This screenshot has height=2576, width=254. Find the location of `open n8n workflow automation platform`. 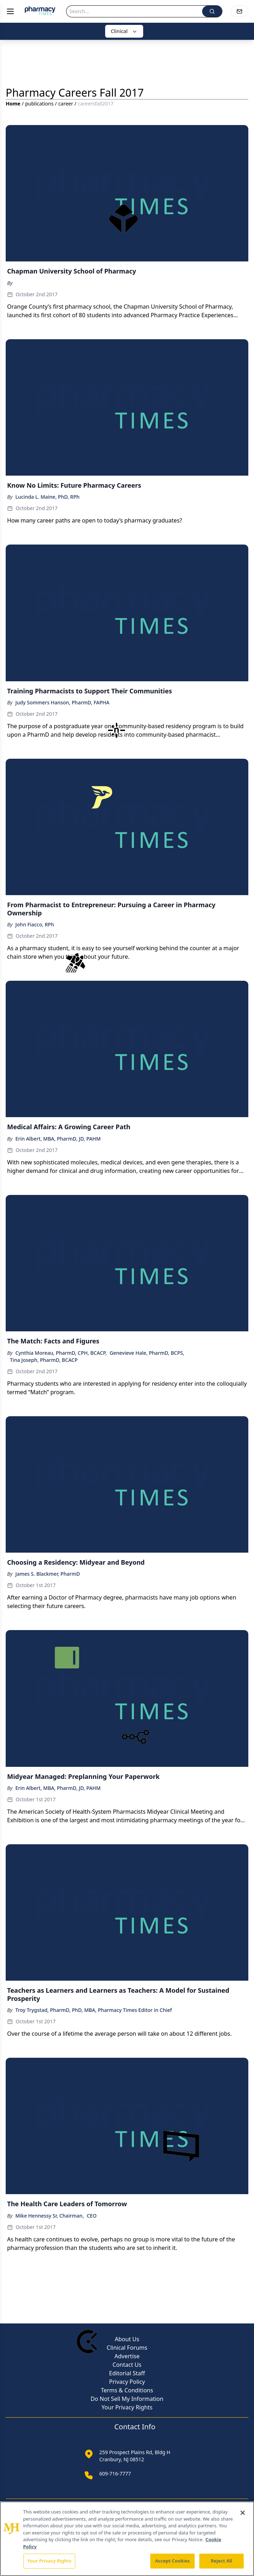

open n8n workflow automation platform is located at coordinates (135, 1737).